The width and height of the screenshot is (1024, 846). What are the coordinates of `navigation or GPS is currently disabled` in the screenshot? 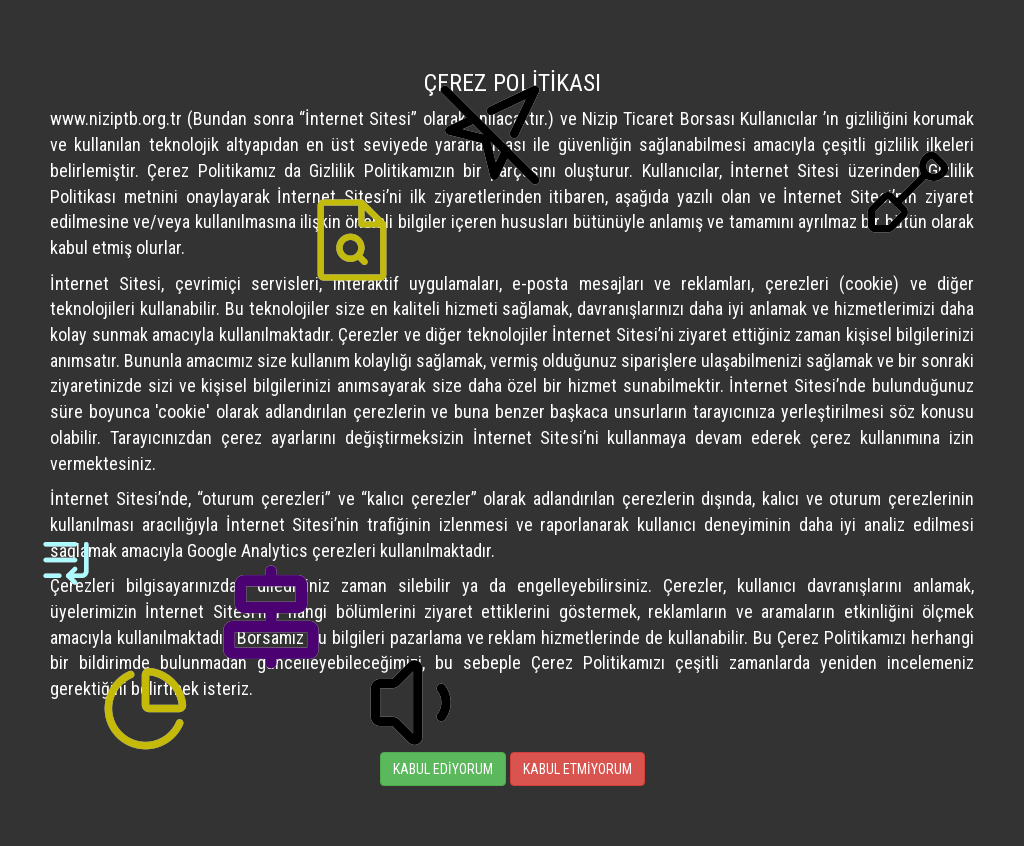 It's located at (490, 135).